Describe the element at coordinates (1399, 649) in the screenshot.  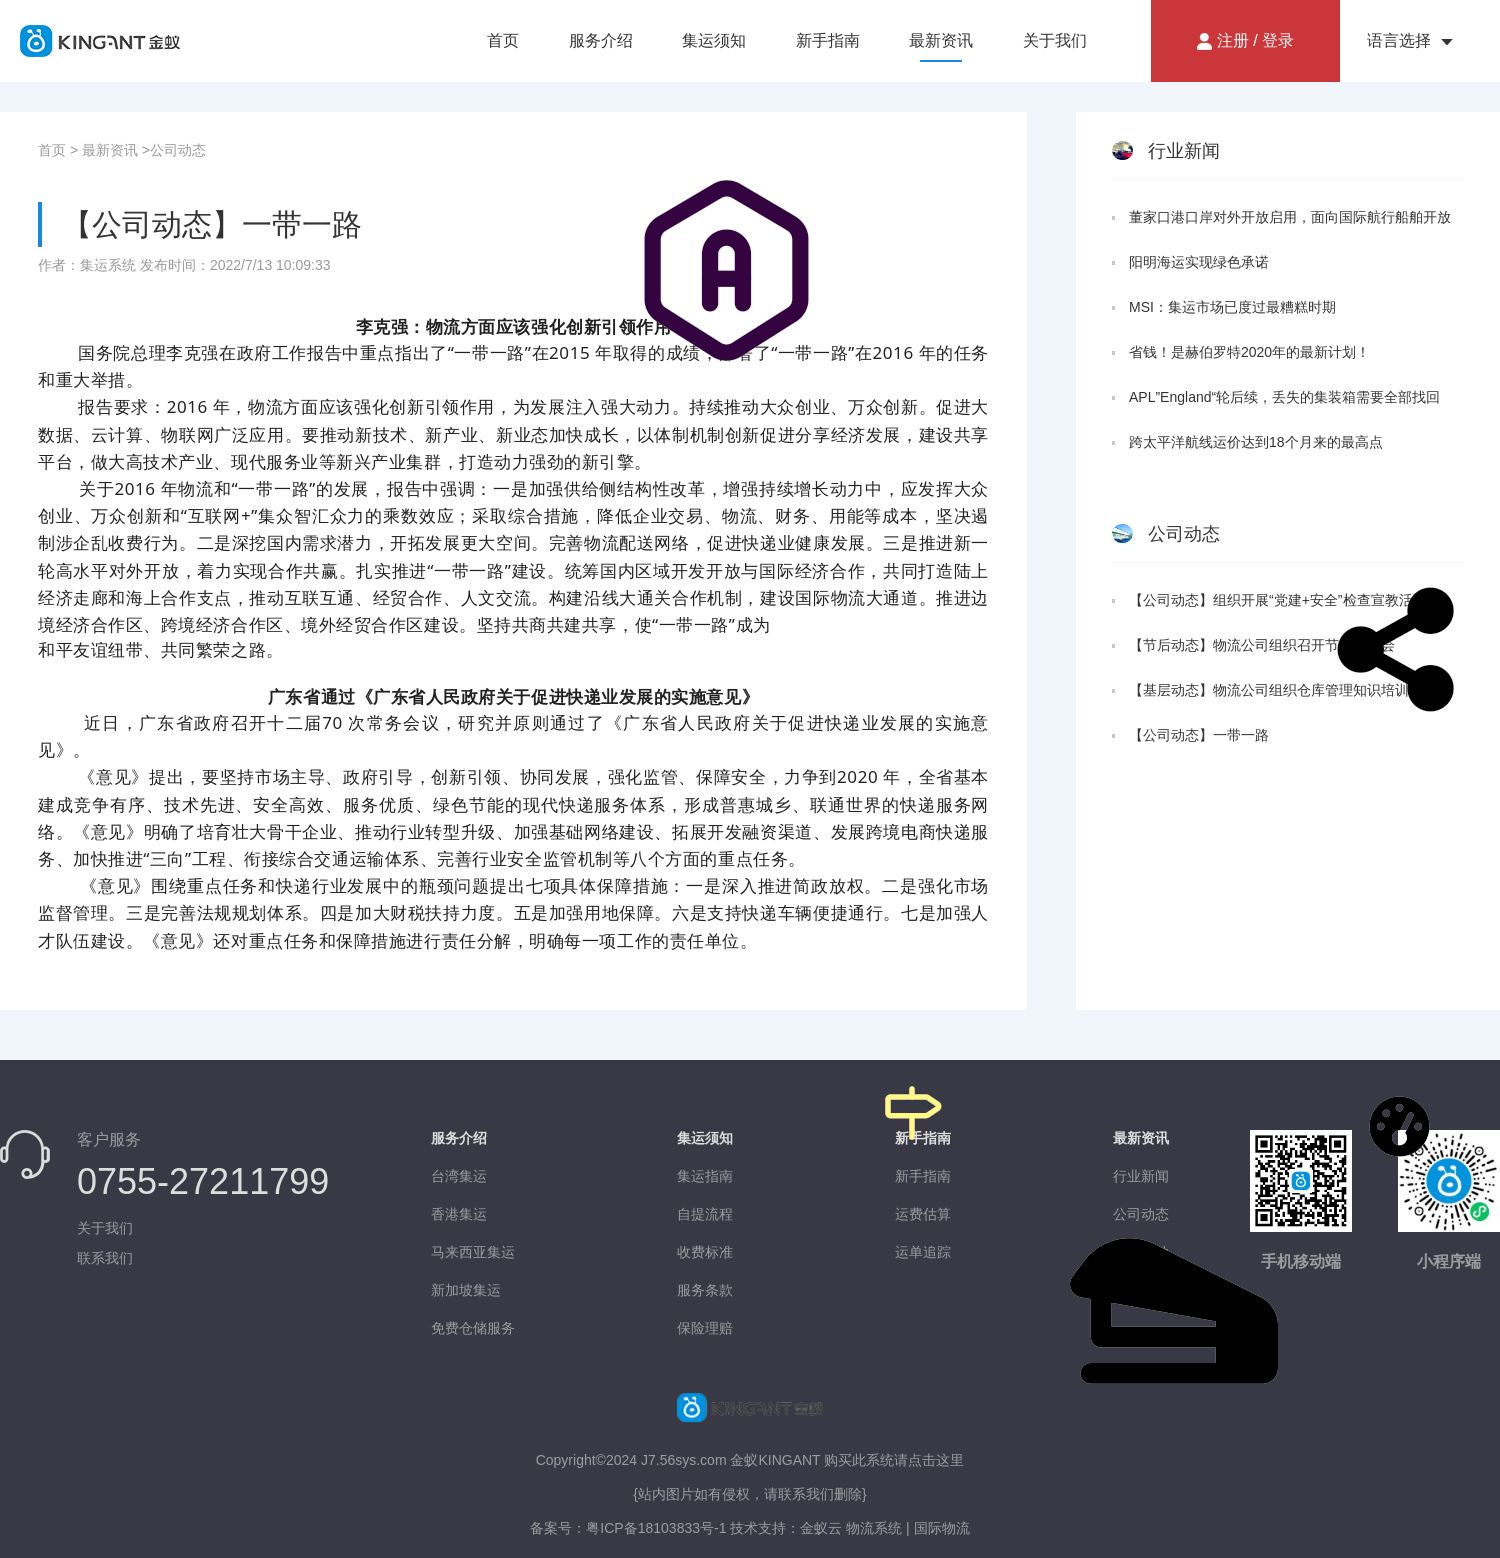
I see `share content with others` at that location.